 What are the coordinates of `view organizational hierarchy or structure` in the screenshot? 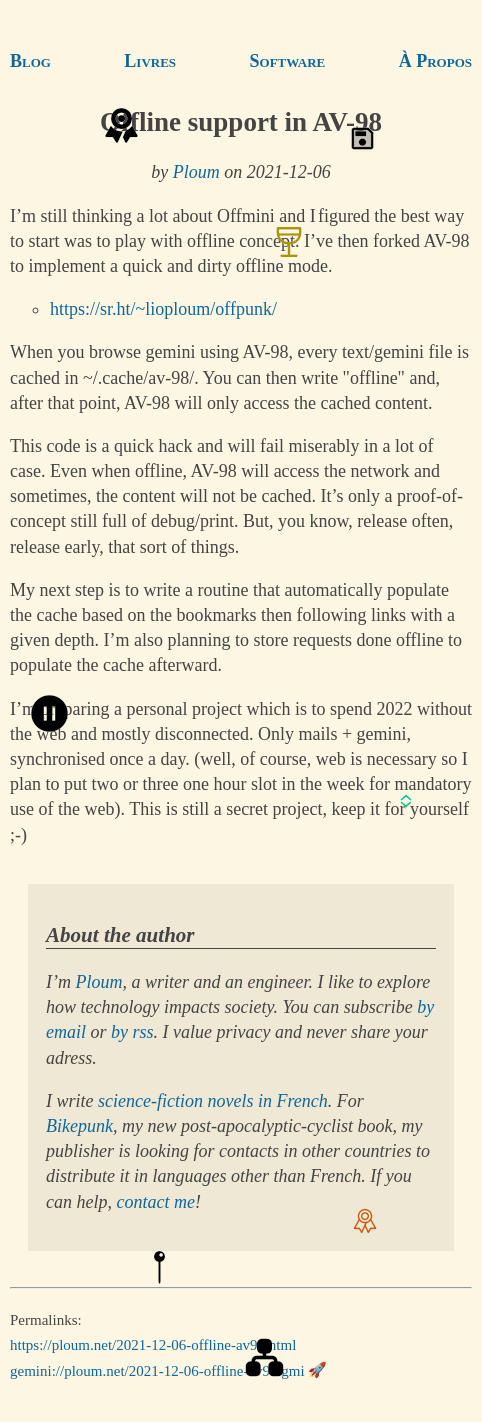 It's located at (264, 1357).